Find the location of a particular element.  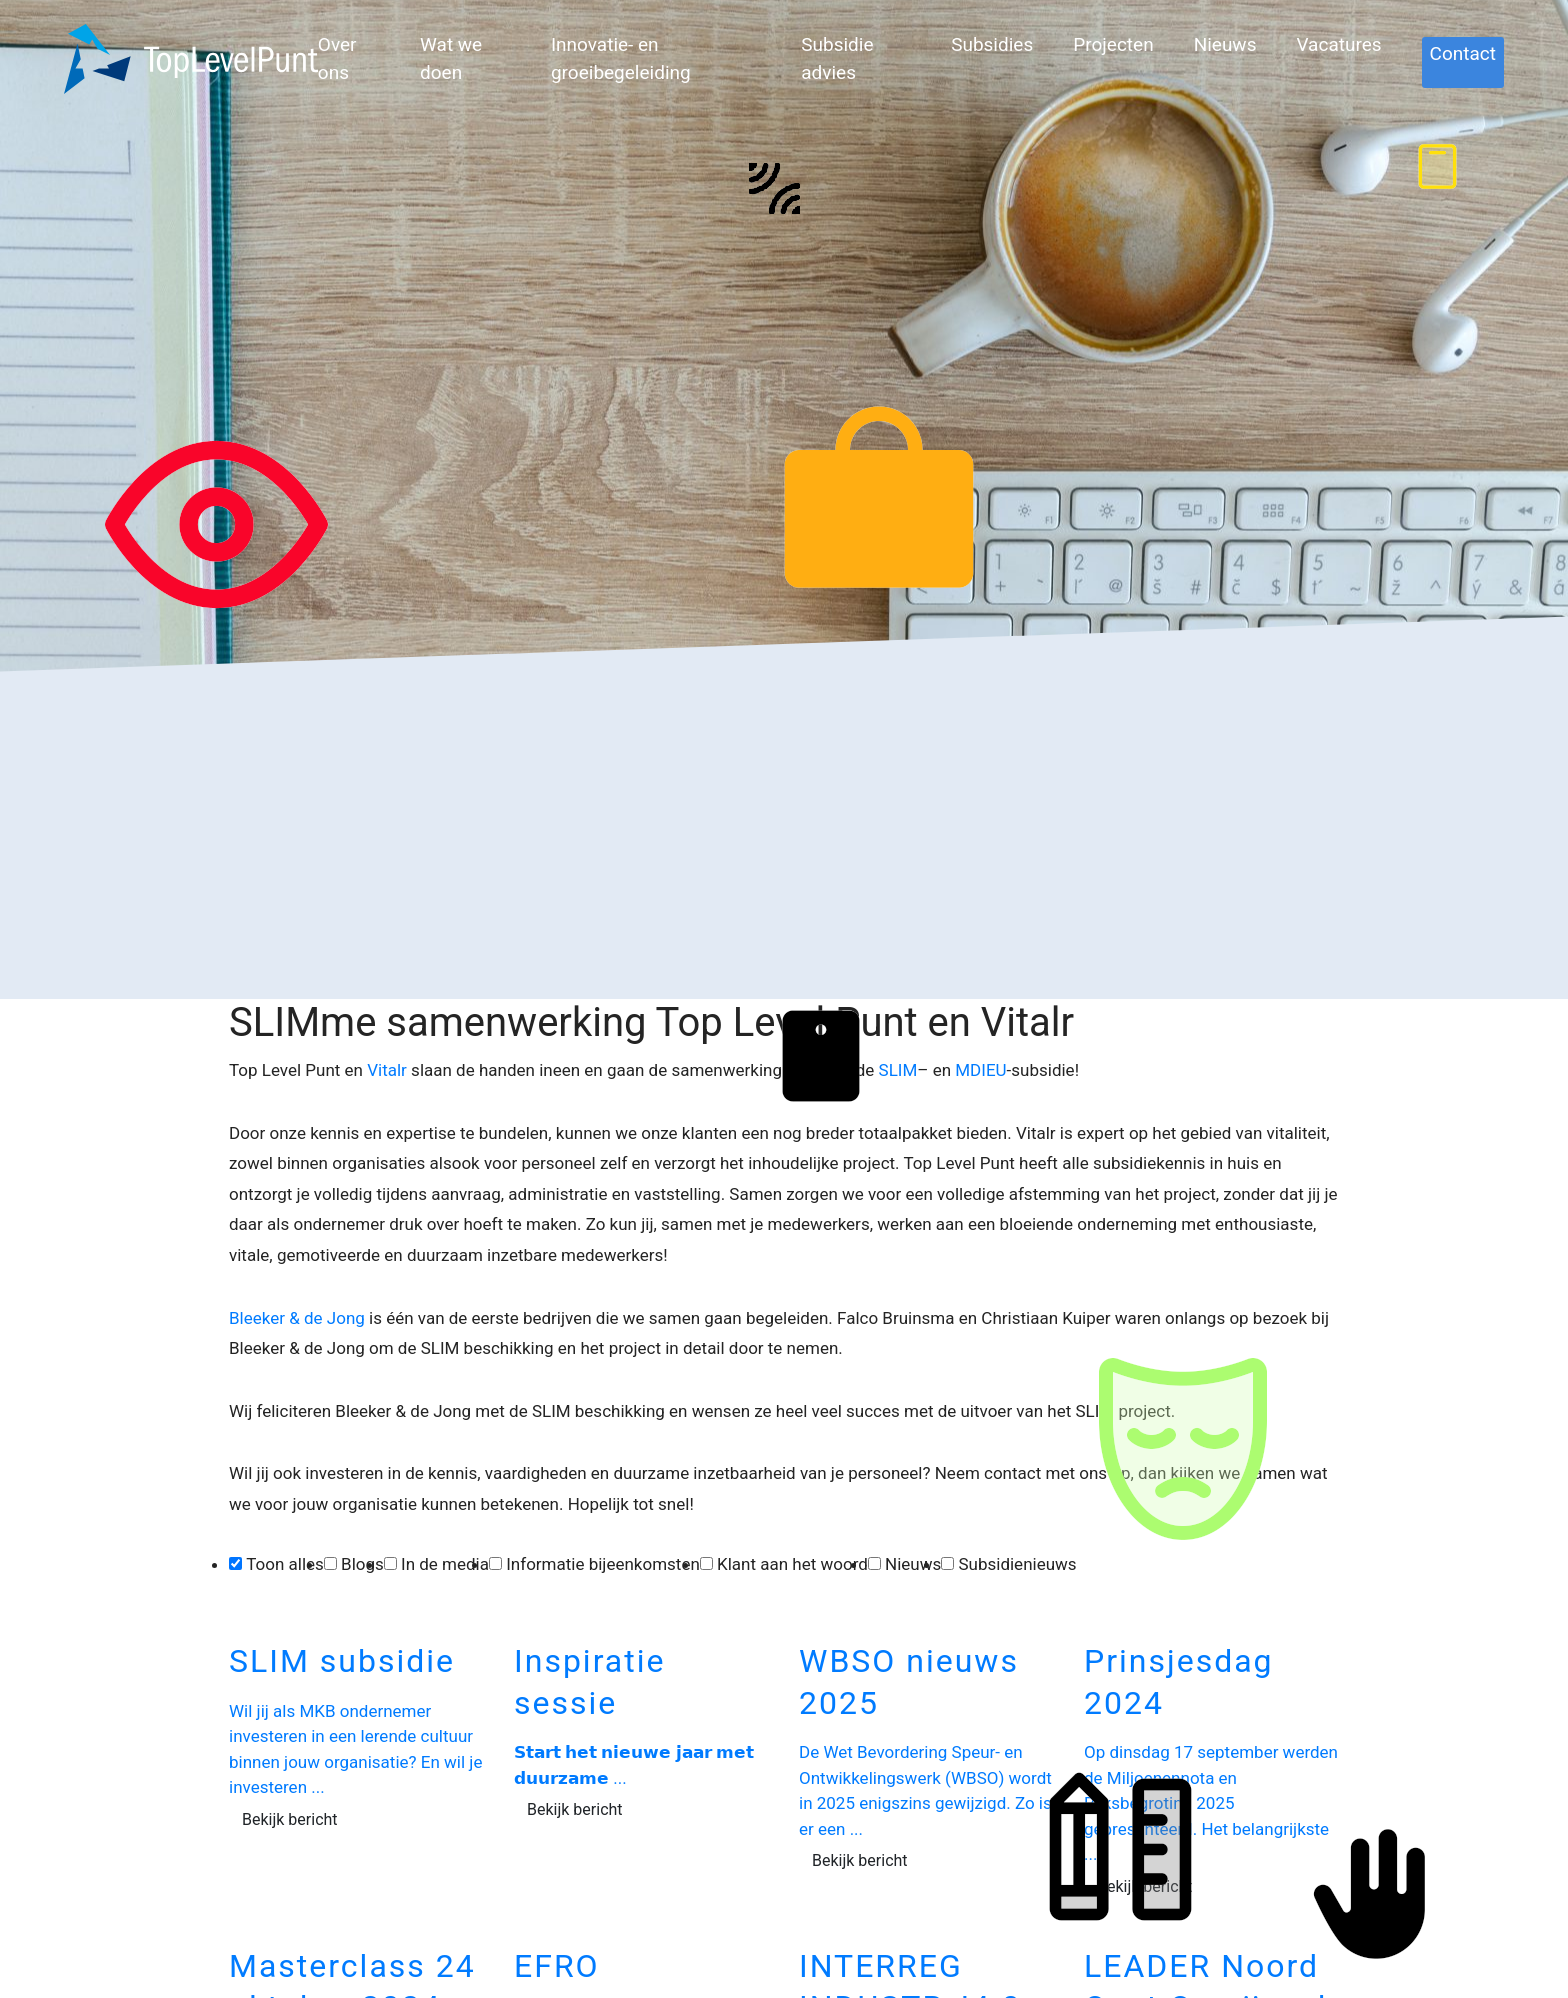

access design or editing tools is located at coordinates (1120, 1849).